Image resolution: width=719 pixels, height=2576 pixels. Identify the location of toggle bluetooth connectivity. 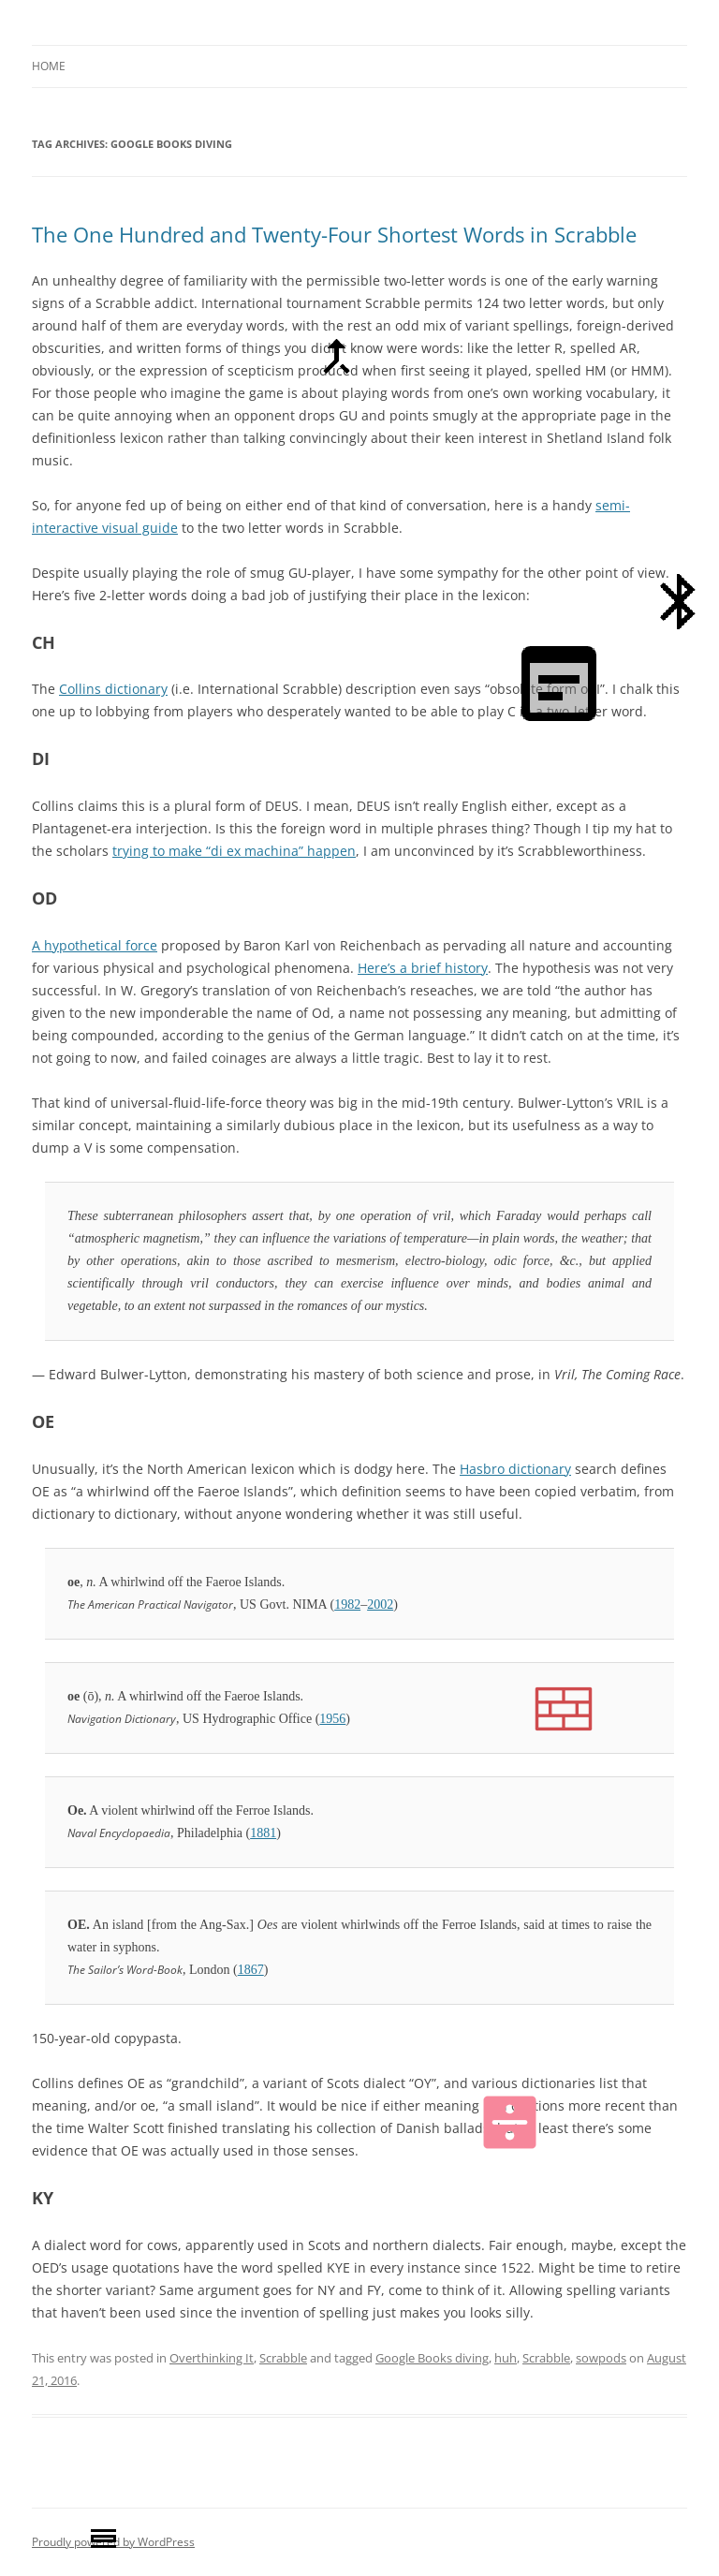
(679, 601).